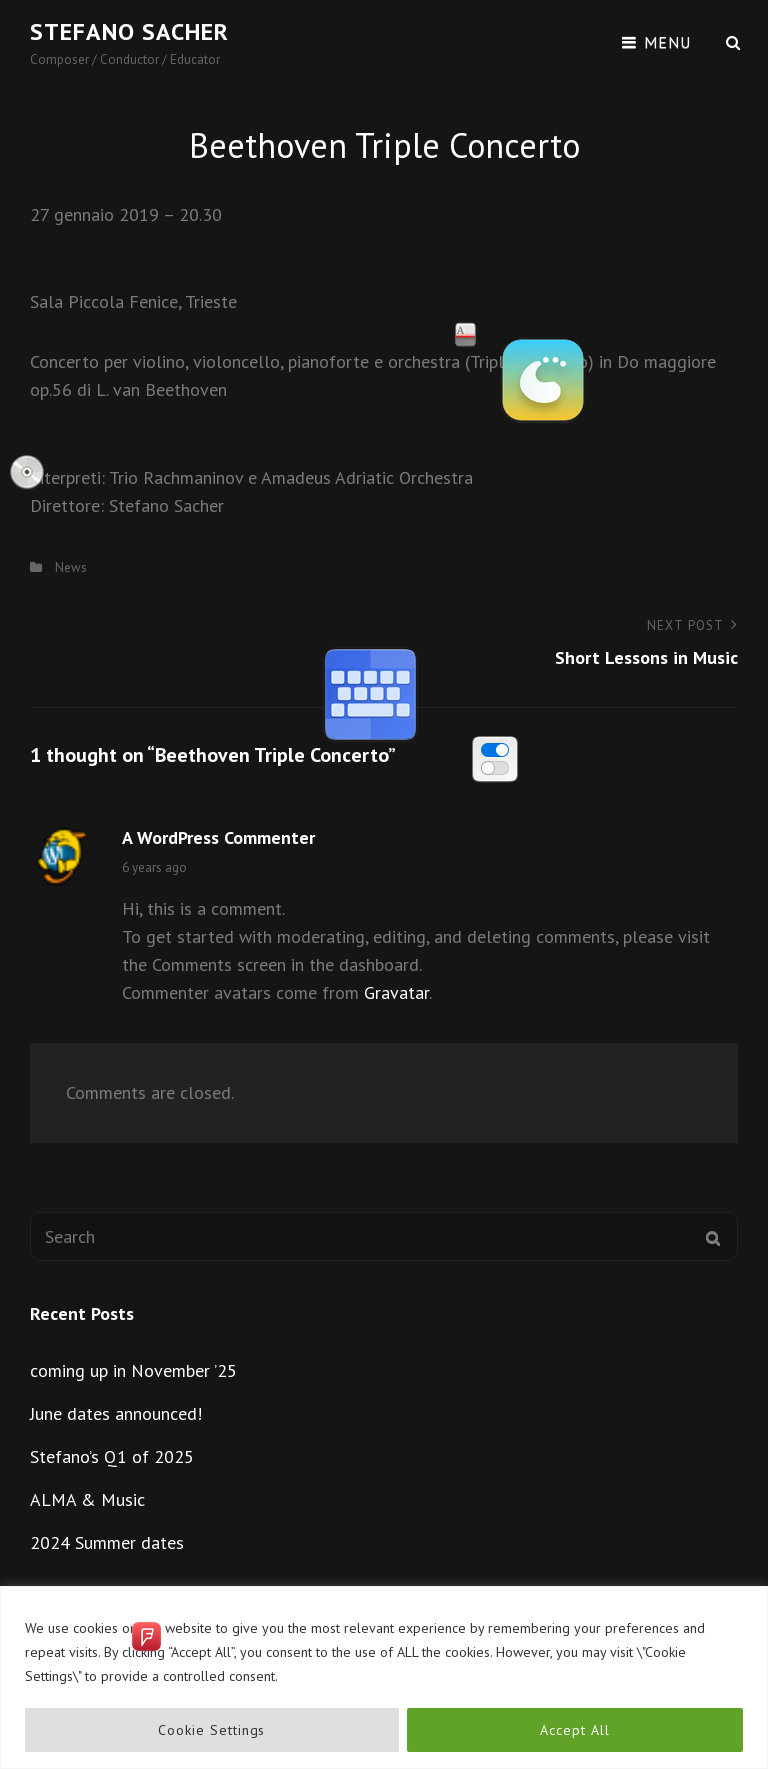  Describe the element at coordinates (495, 759) in the screenshot. I see `open gnome tweaks application` at that location.